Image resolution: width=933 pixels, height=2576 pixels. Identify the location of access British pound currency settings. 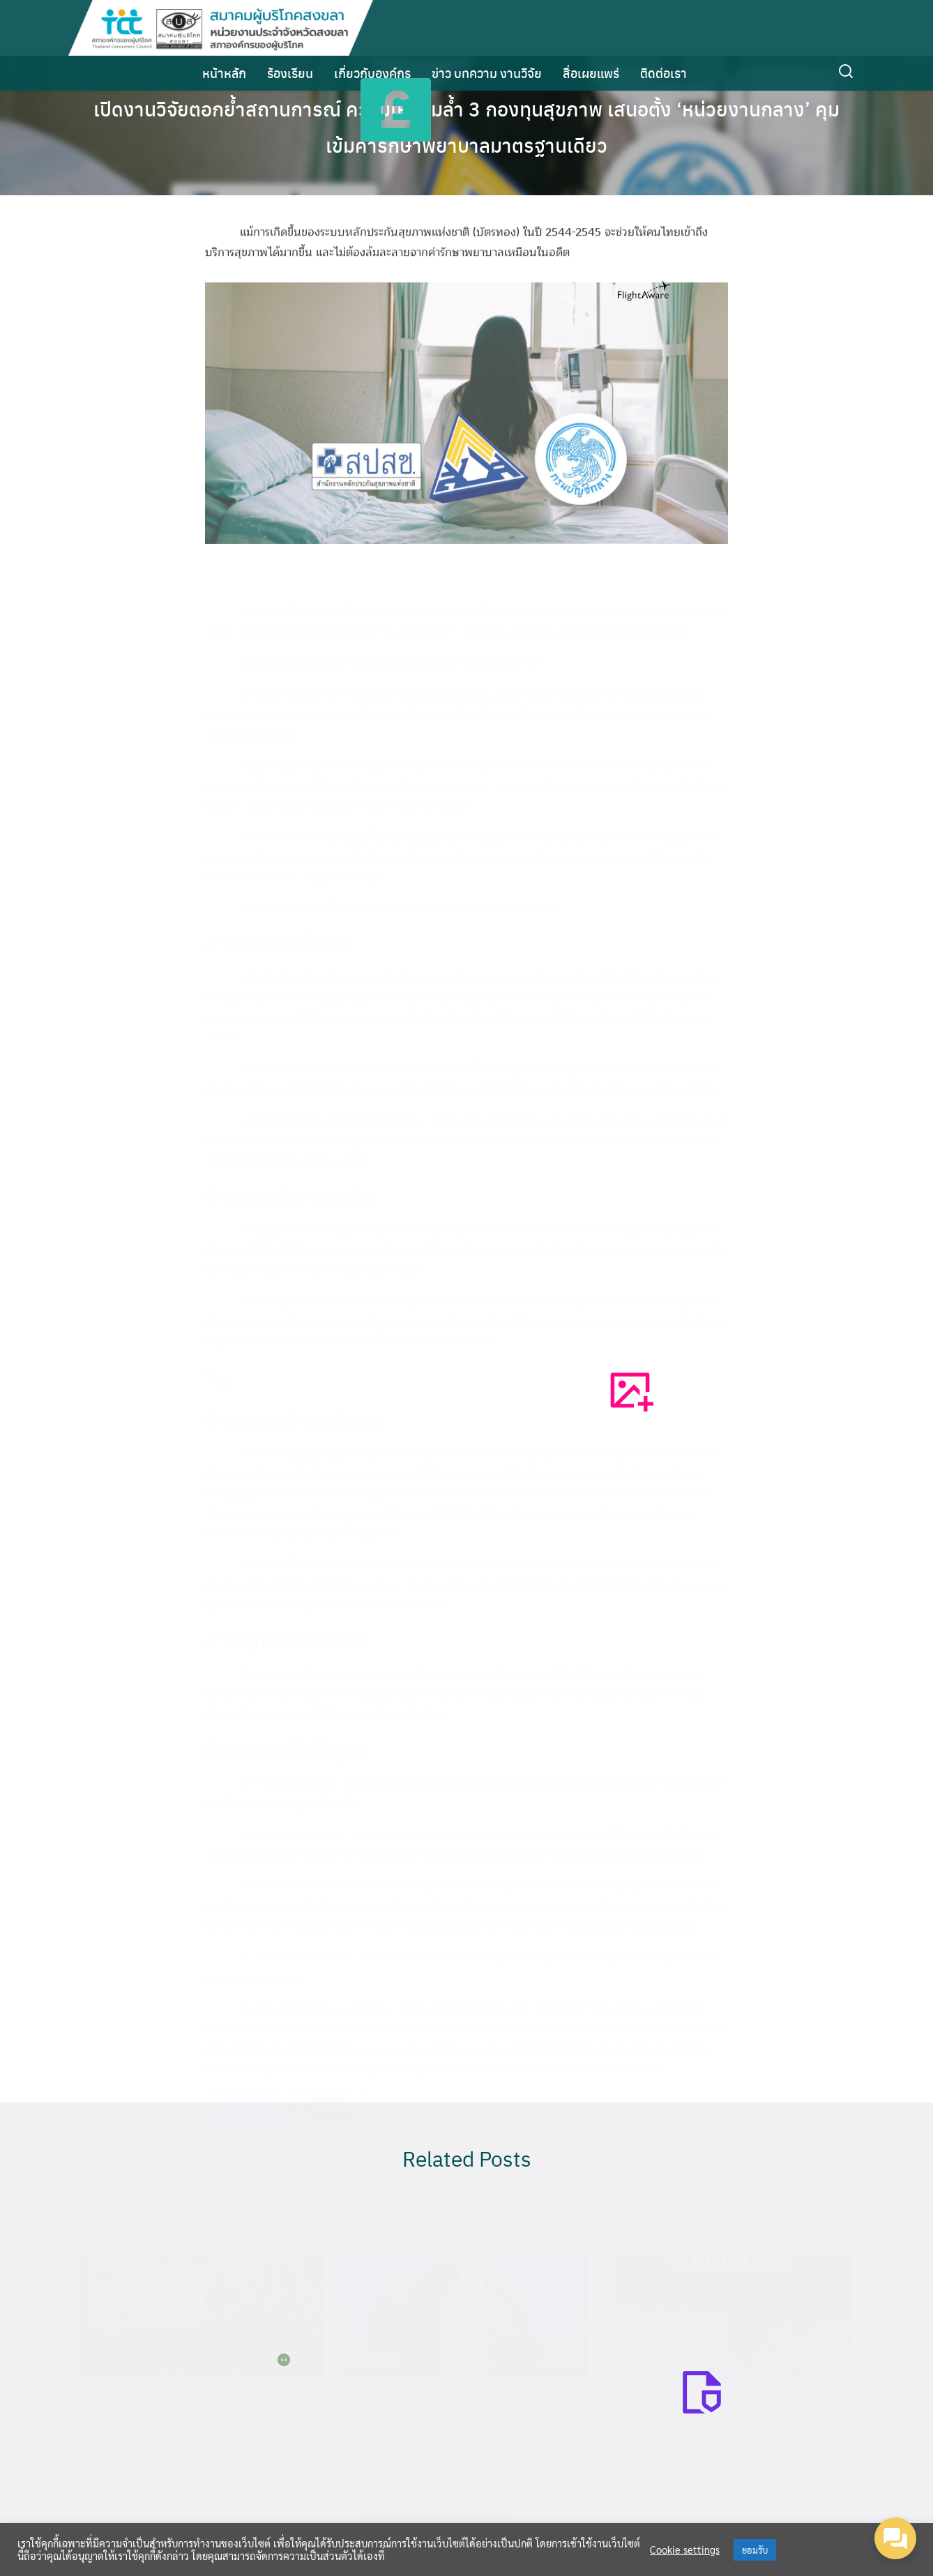
(395, 109).